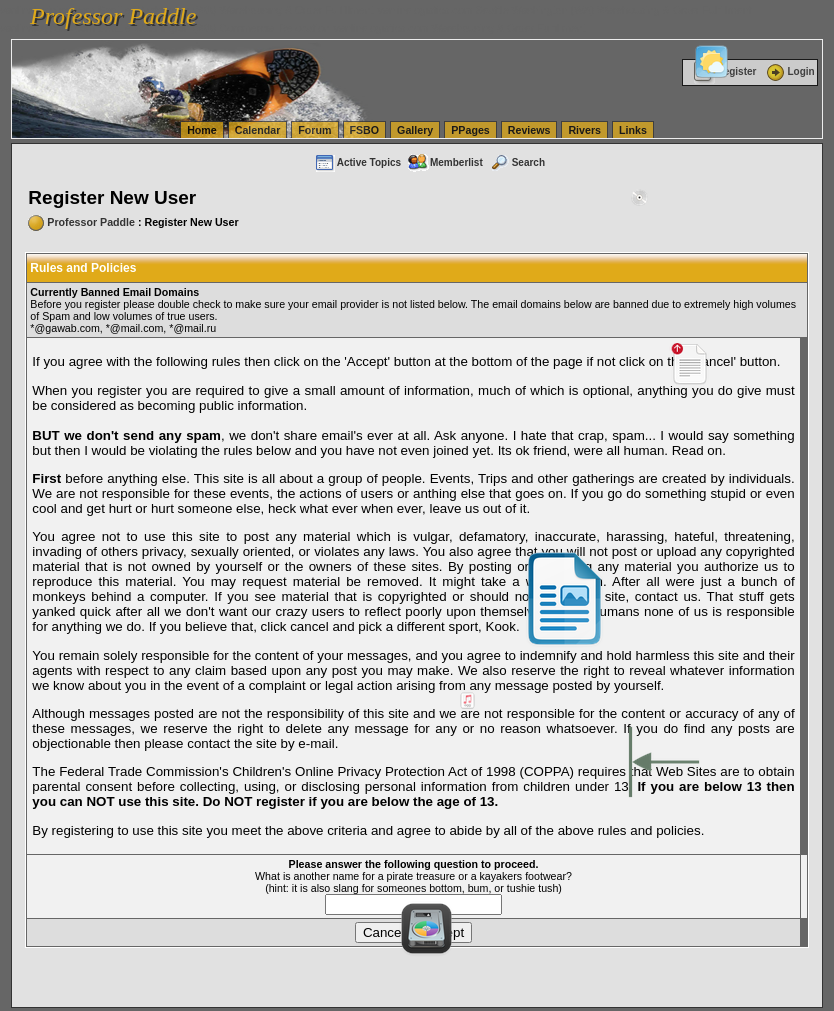  What do you see at coordinates (467, 700) in the screenshot?
I see `an ogg vorbis audio file` at bounding box center [467, 700].